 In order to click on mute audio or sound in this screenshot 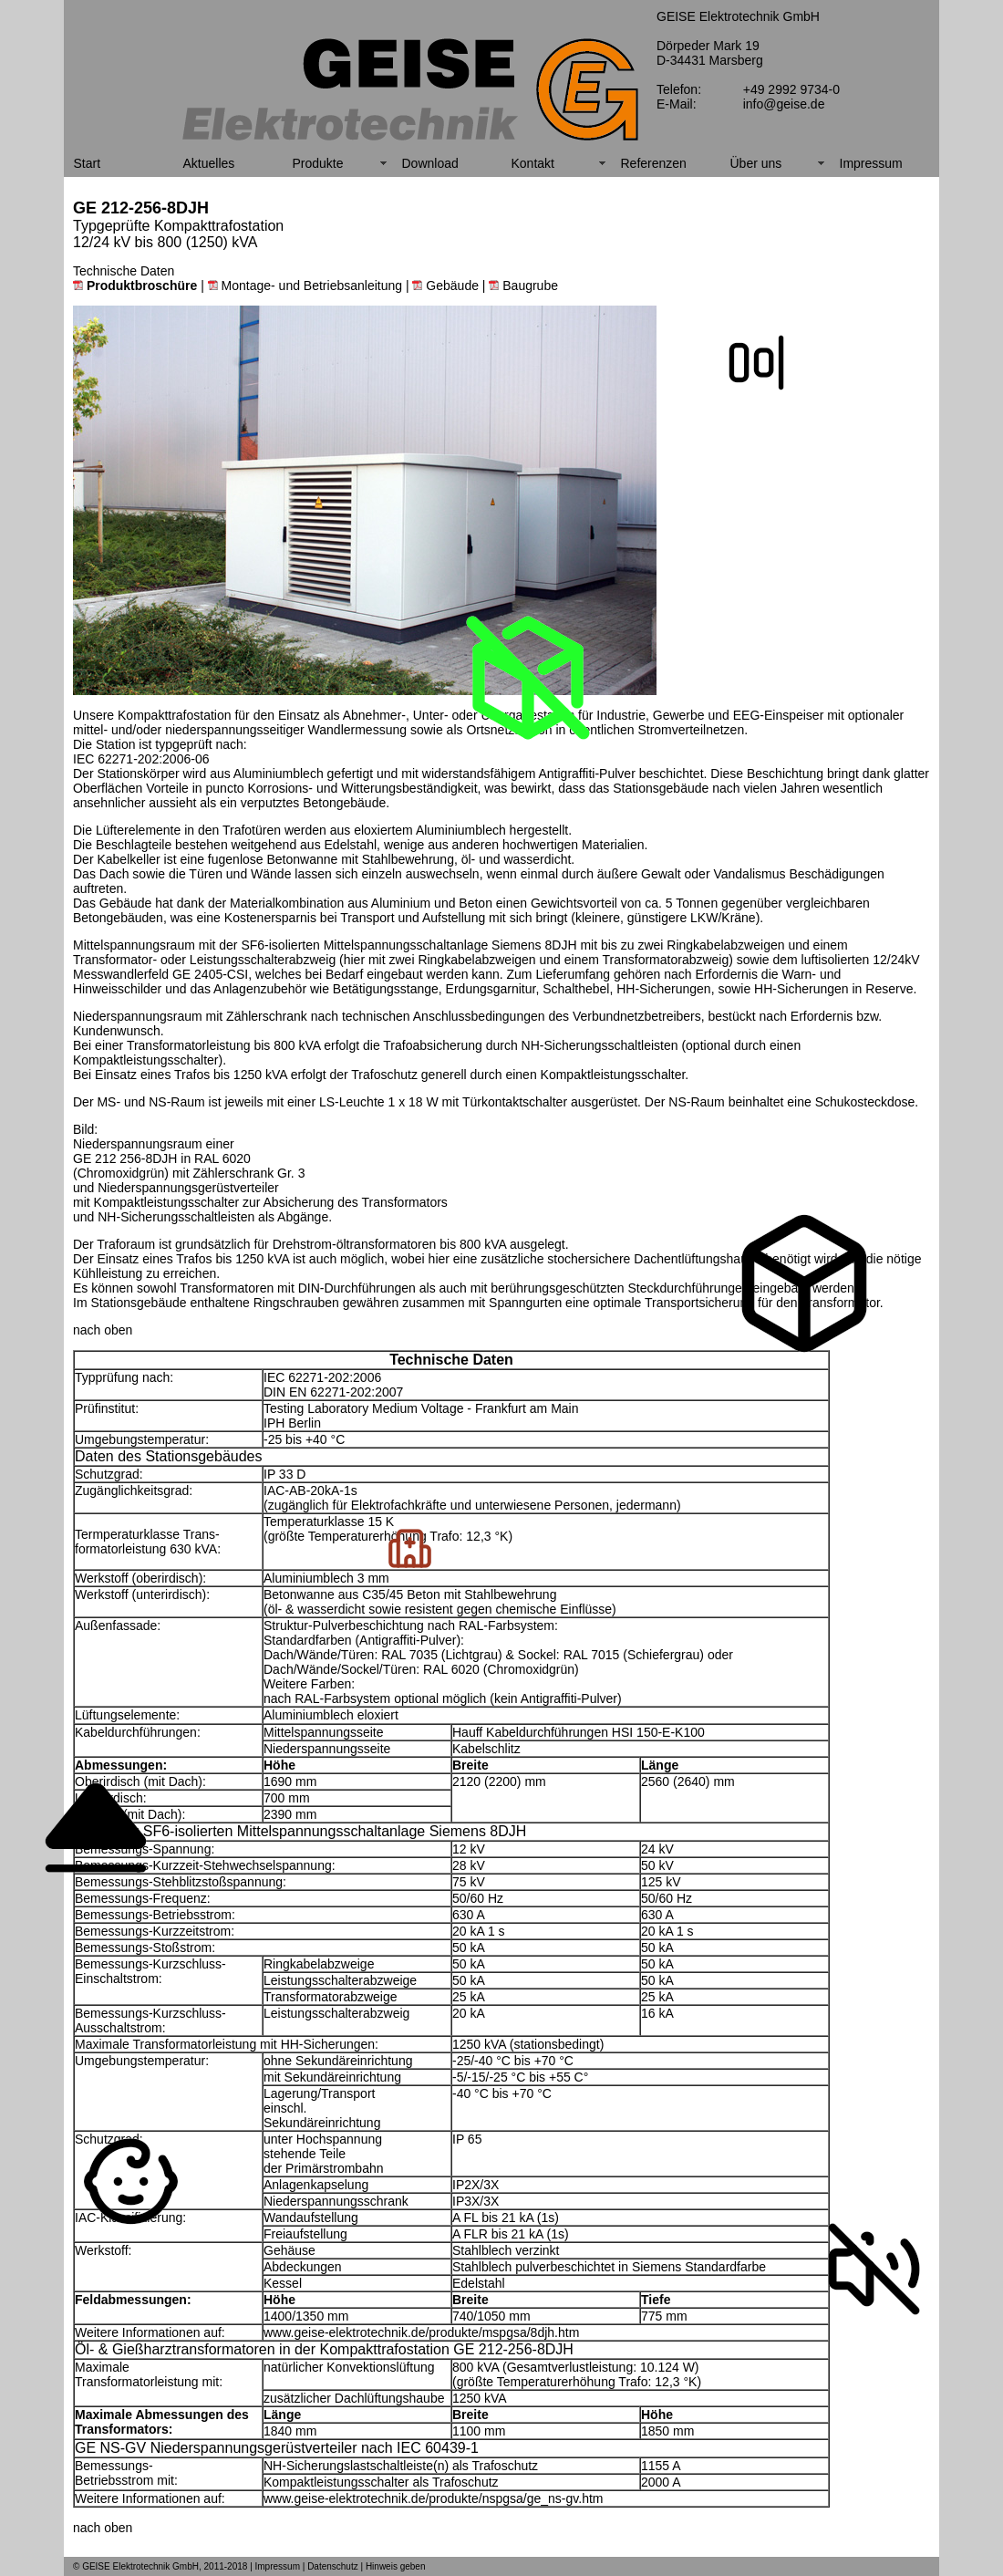, I will do `click(874, 2269)`.